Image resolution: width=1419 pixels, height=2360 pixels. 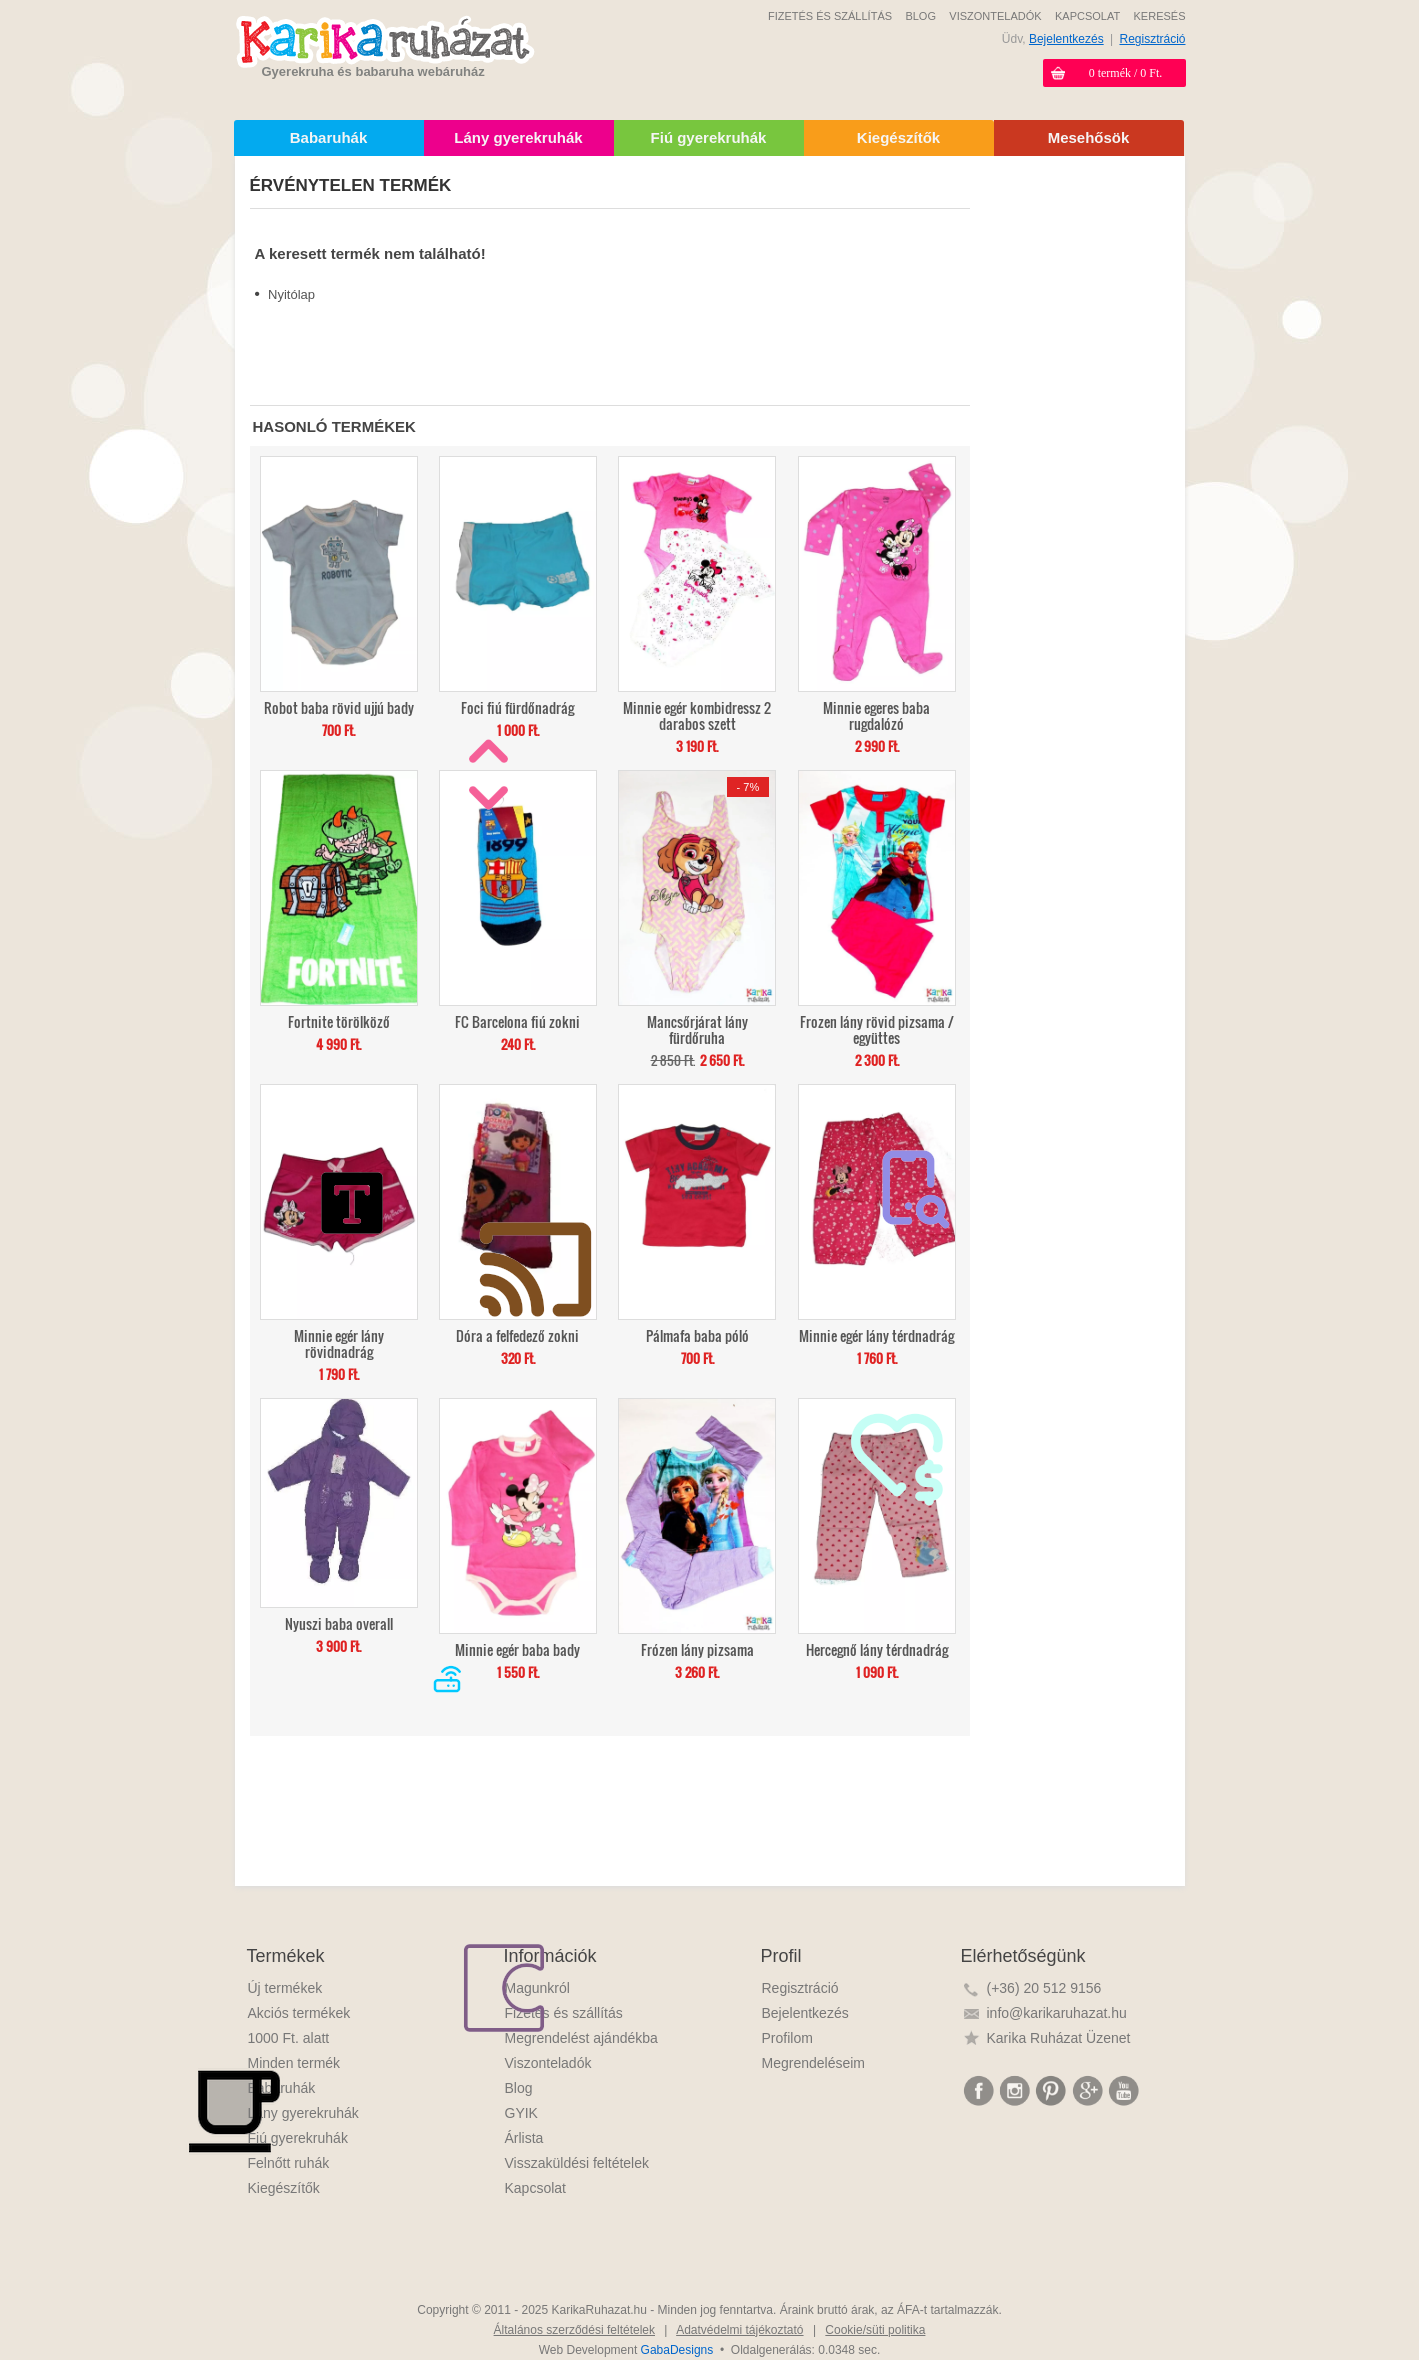 What do you see at coordinates (897, 1455) in the screenshot?
I see `donate to a cause or charity` at bounding box center [897, 1455].